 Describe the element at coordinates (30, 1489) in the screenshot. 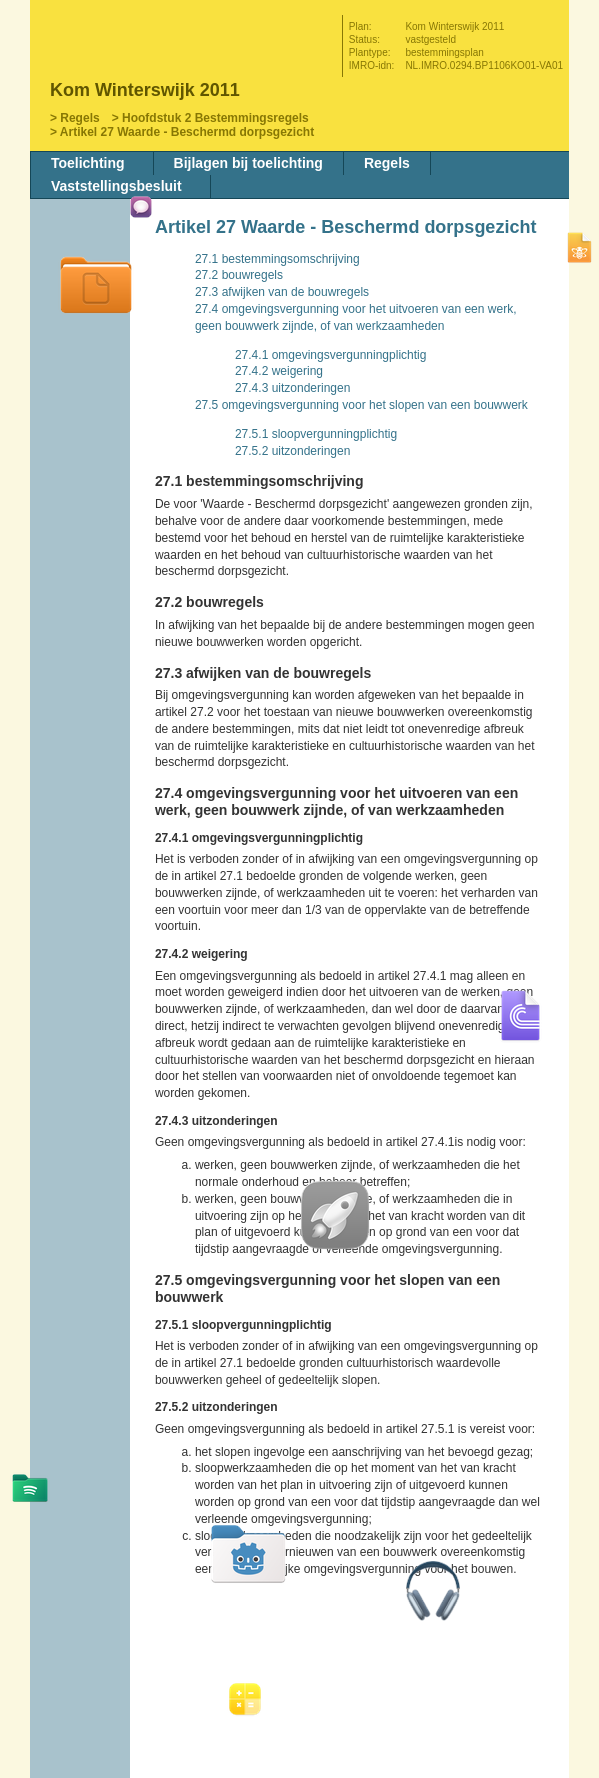

I see `open folder containing Spotify downloads` at that location.